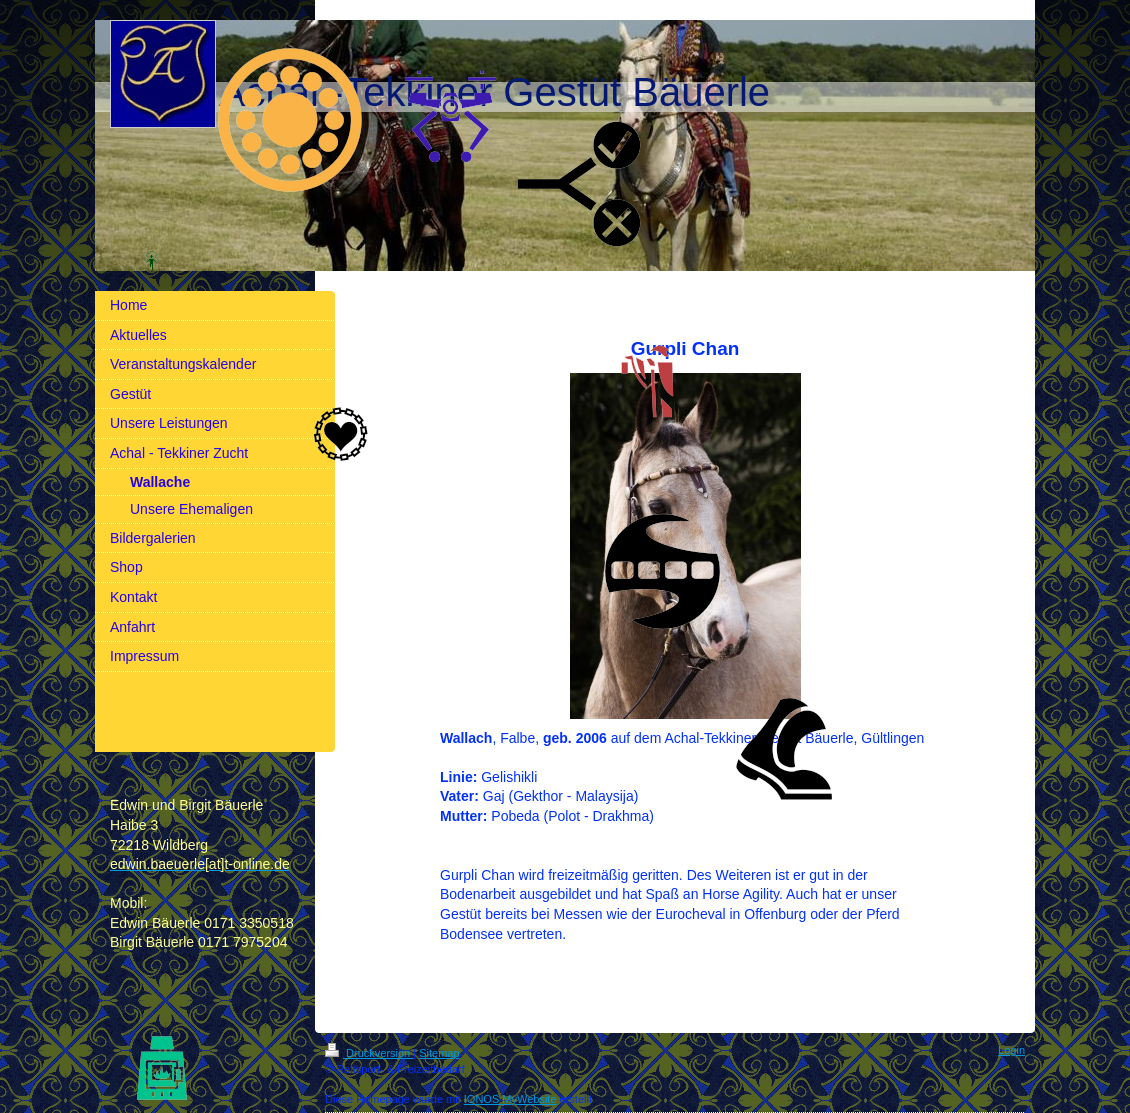 This screenshot has height=1113, width=1130. Describe the element at coordinates (162, 1068) in the screenshot. I see `access furnace or heating controls` at that location.